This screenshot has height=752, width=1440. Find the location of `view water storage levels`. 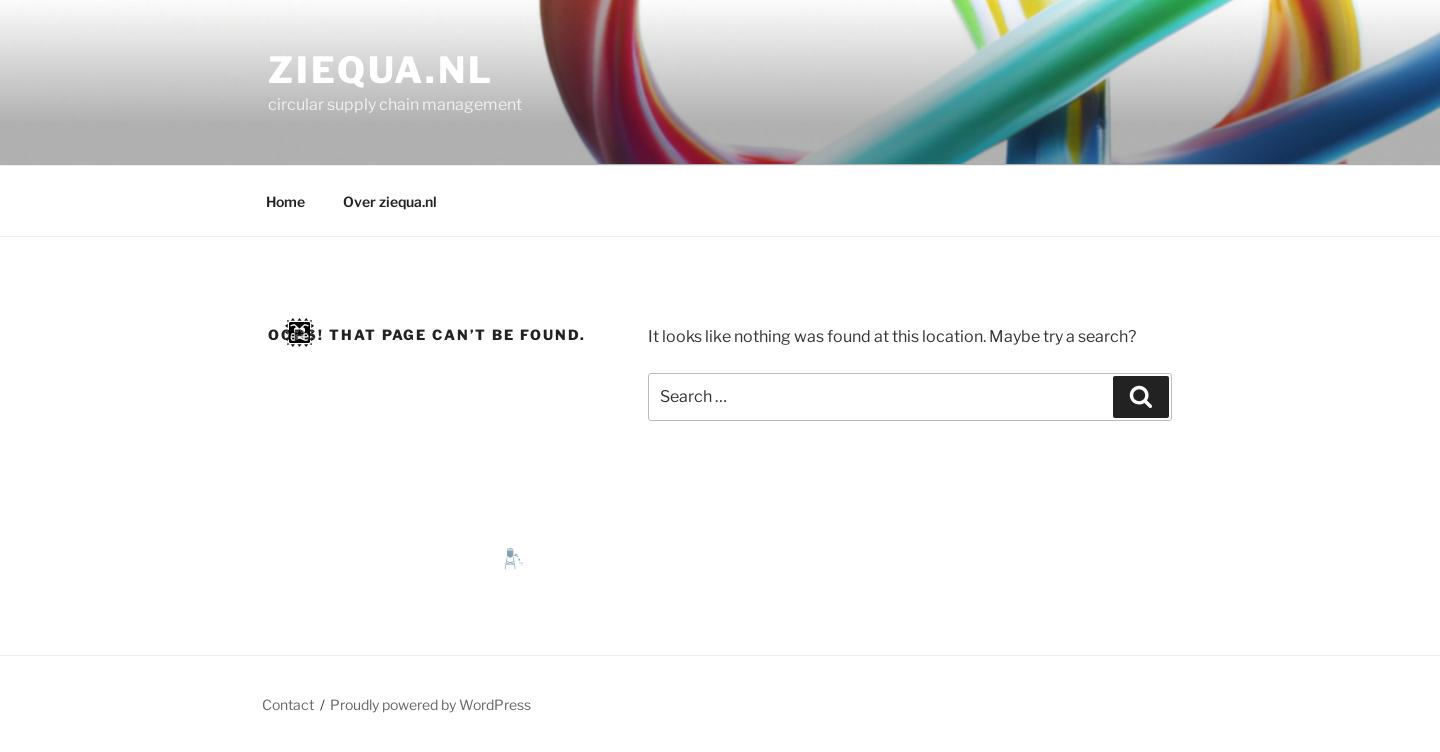

view water storage levels is located at coordinates (514, 558).